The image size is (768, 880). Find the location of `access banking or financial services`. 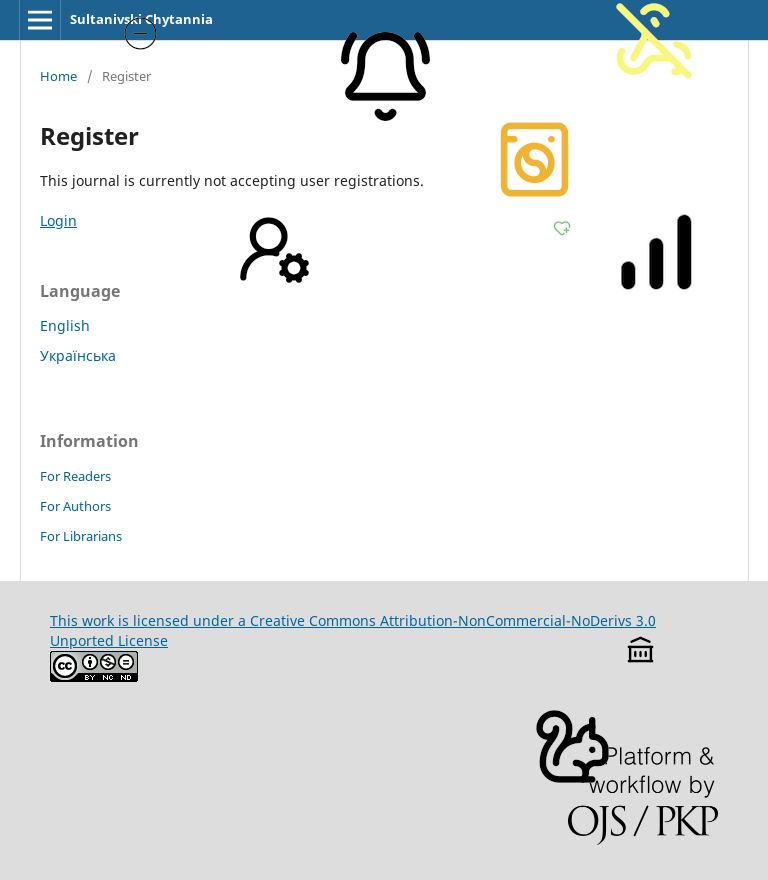

access banking or financial services is located at coordinates (640, 649).